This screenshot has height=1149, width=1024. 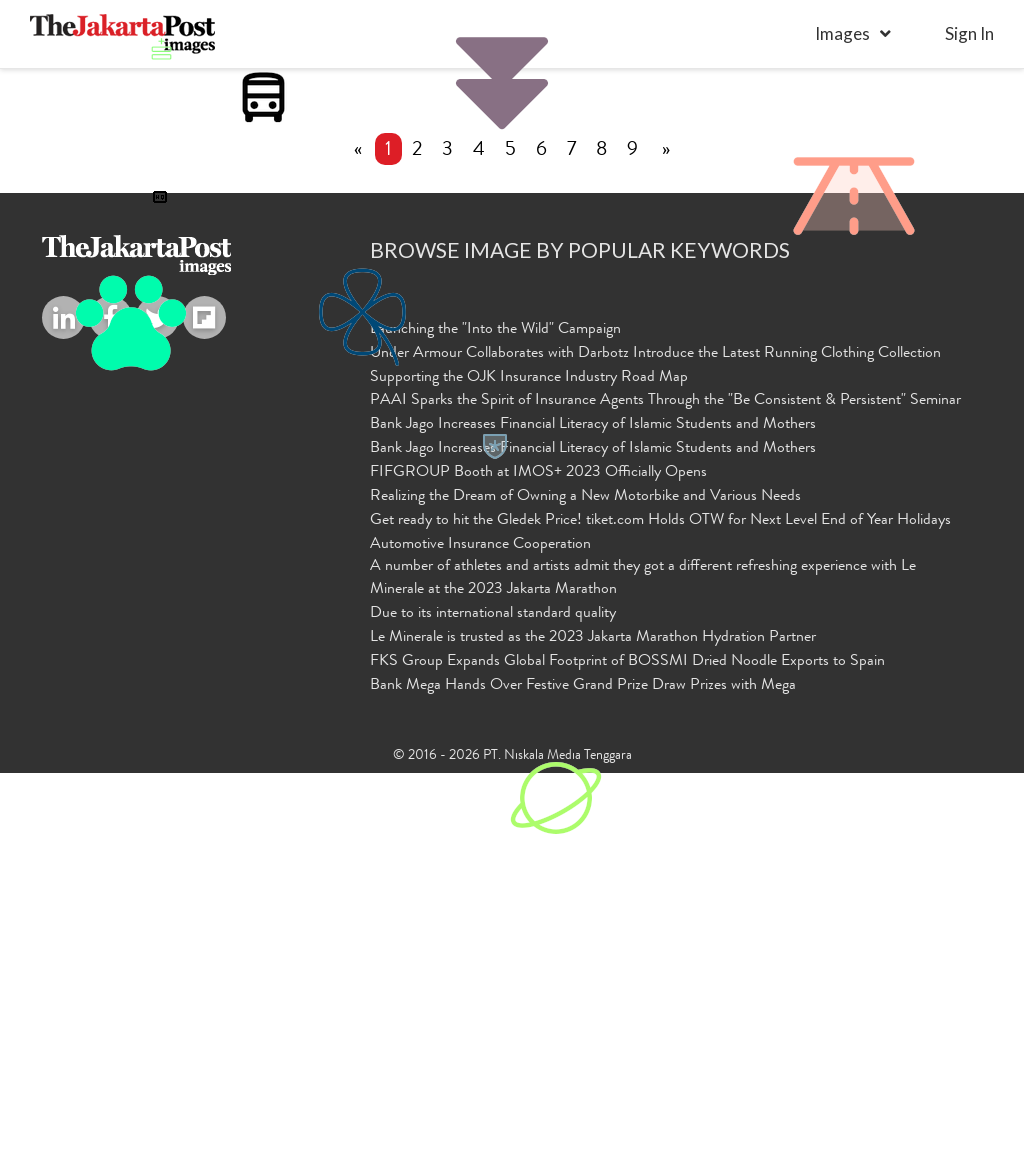 I want to click on expand all sections or content, so click(x=502, y=79).